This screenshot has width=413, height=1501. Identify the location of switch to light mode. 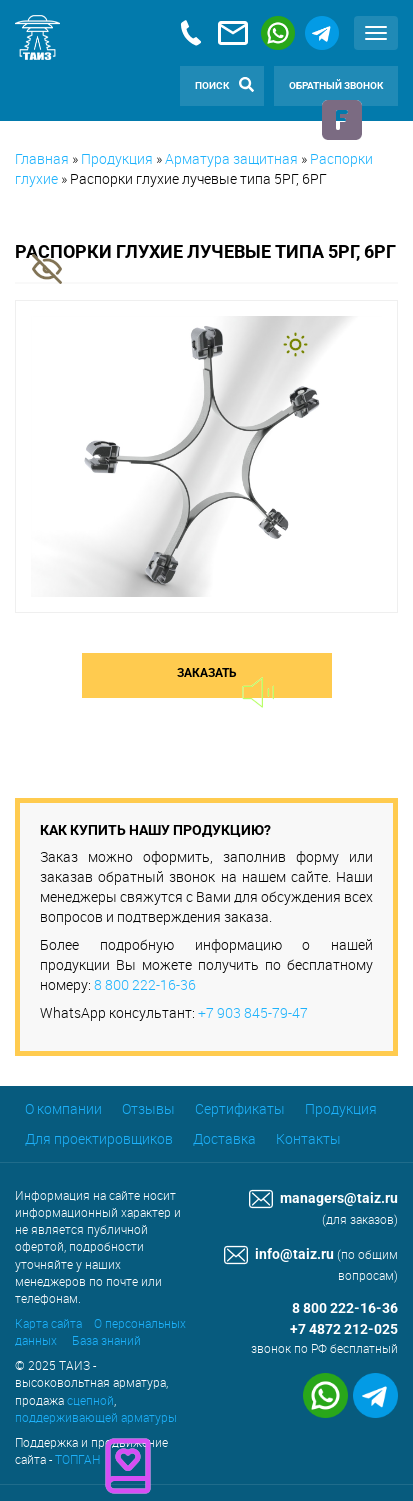
(295, 344).